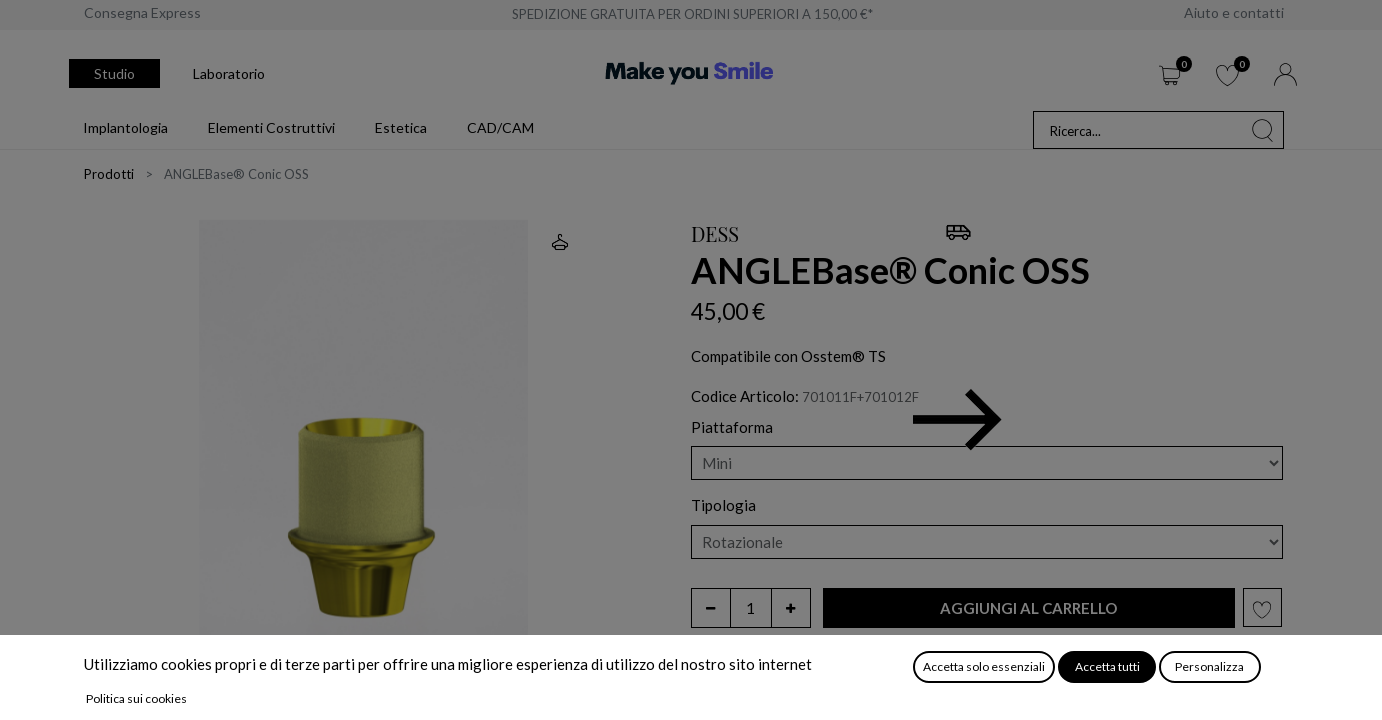 This screenshot has height=720, width=1382. I want to click on access airport shuttle services, so click(958, 232).